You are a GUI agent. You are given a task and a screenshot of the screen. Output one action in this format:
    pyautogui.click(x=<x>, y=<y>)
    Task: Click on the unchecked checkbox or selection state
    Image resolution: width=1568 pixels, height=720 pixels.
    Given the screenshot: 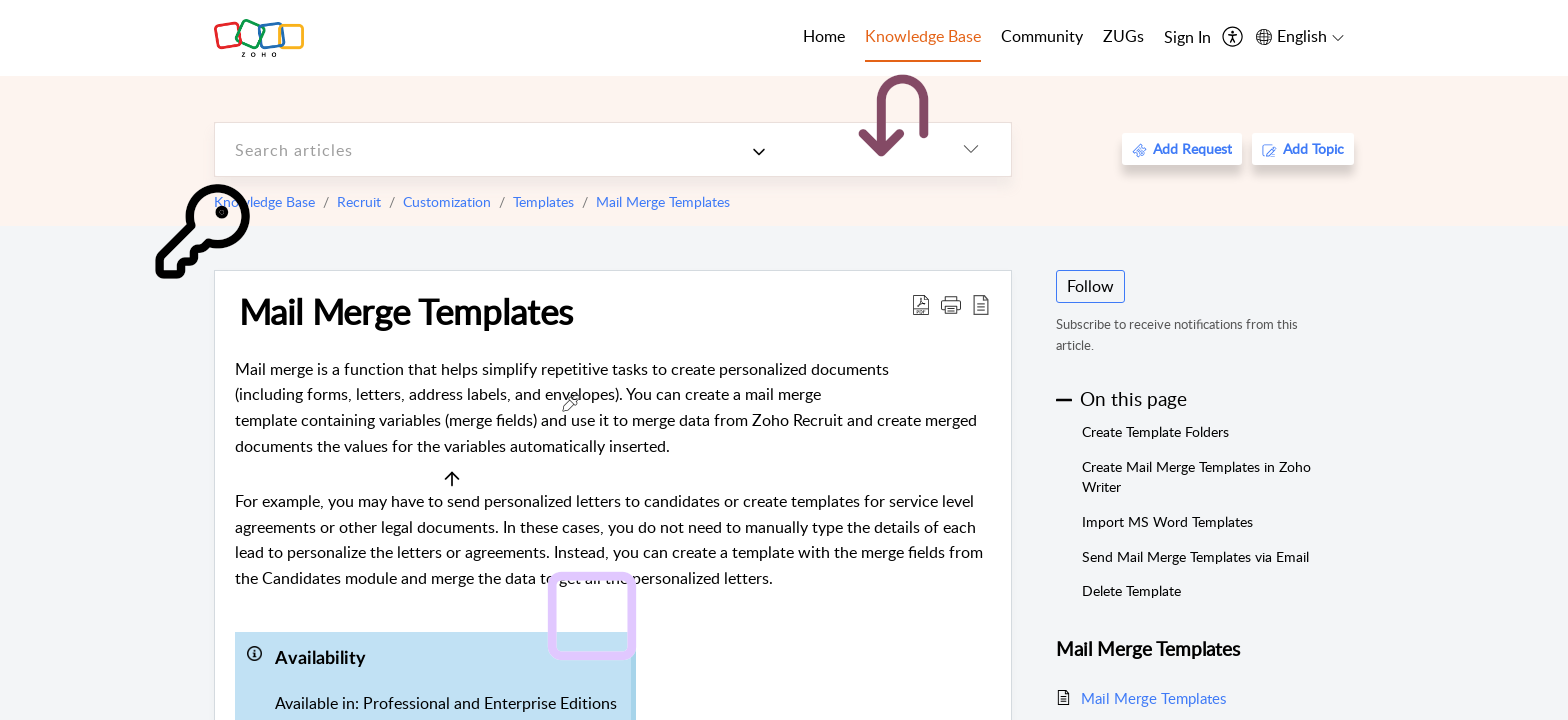 What is the action you would take?
    pyautogui.click(x=592, y=616)
    